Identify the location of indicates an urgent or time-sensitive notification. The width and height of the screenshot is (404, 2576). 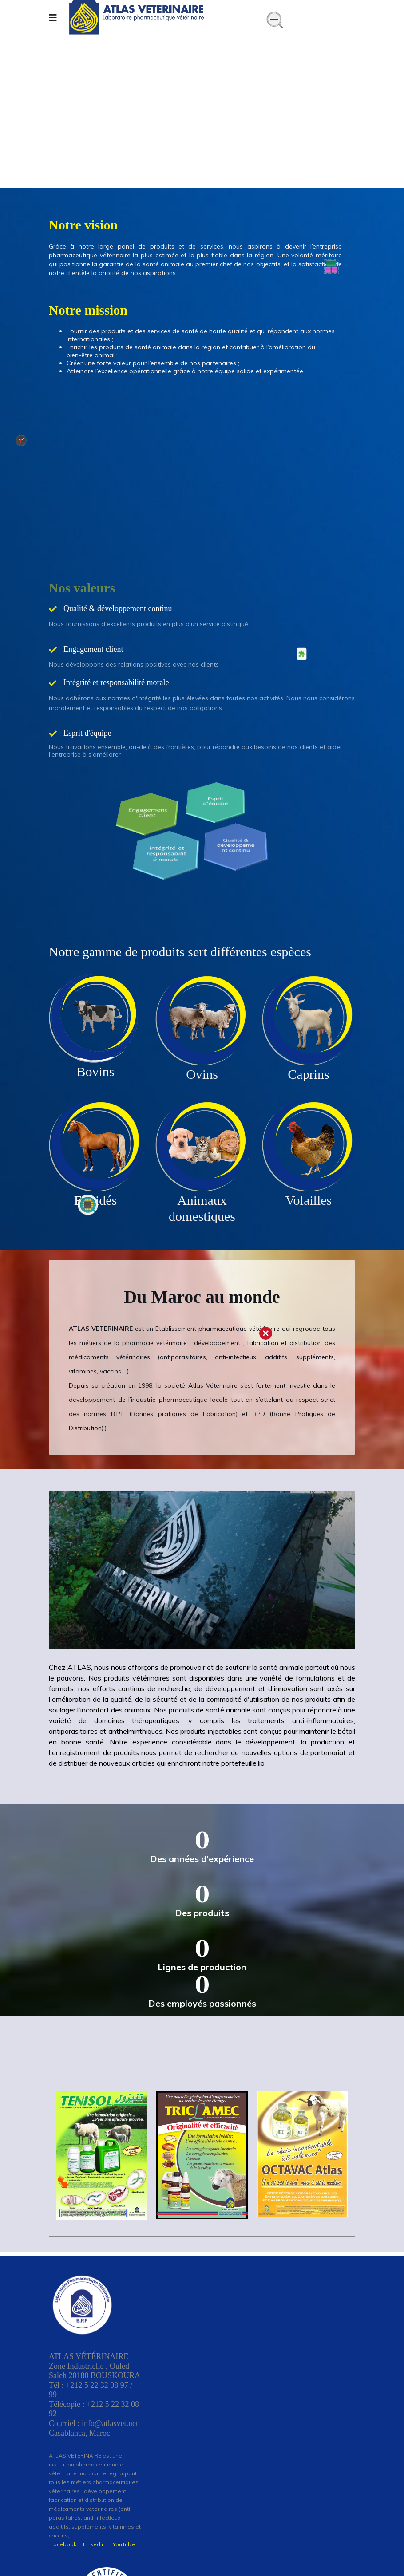
(21, 440).